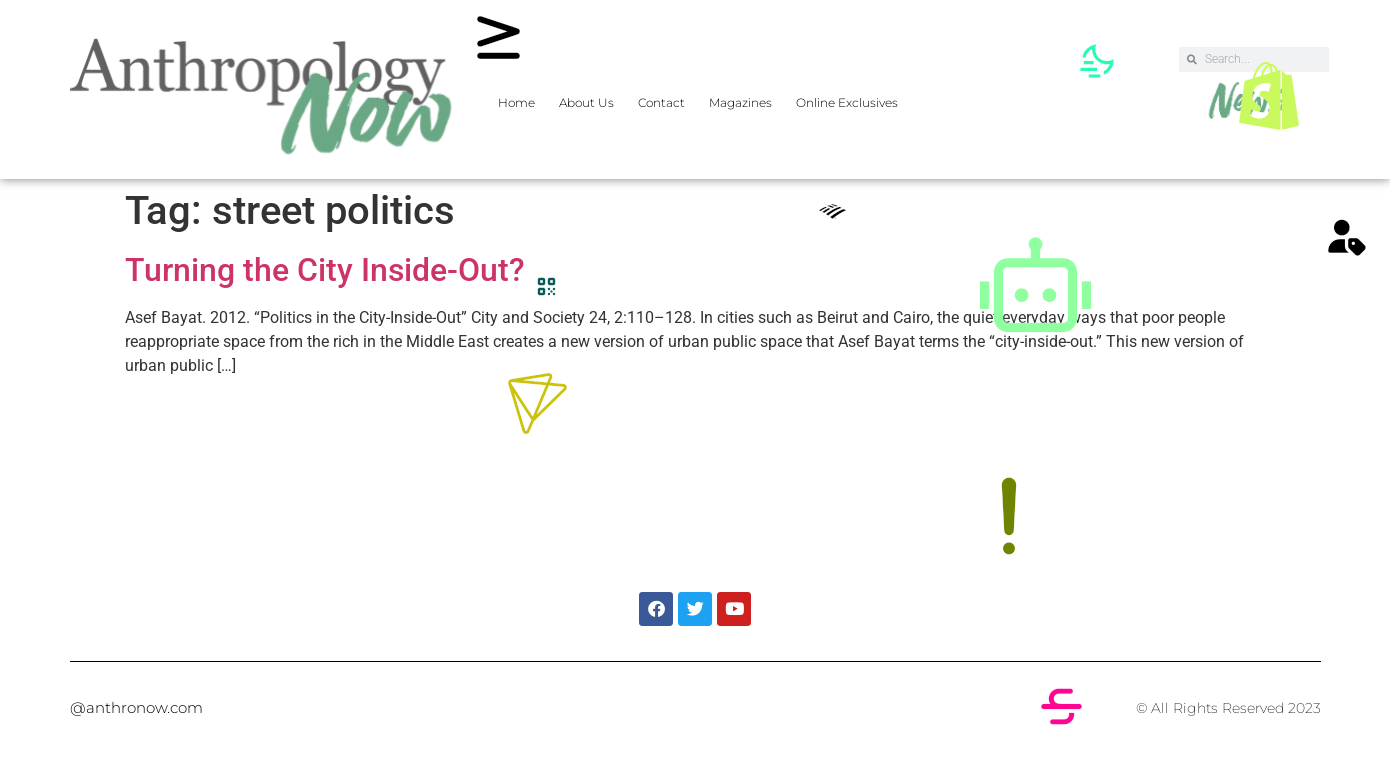 This screenshot has height=784, width=1390. Describe the element at coordinates (498, 37) in the screenshot. I see `indicates a minimum value requirement` at that location.